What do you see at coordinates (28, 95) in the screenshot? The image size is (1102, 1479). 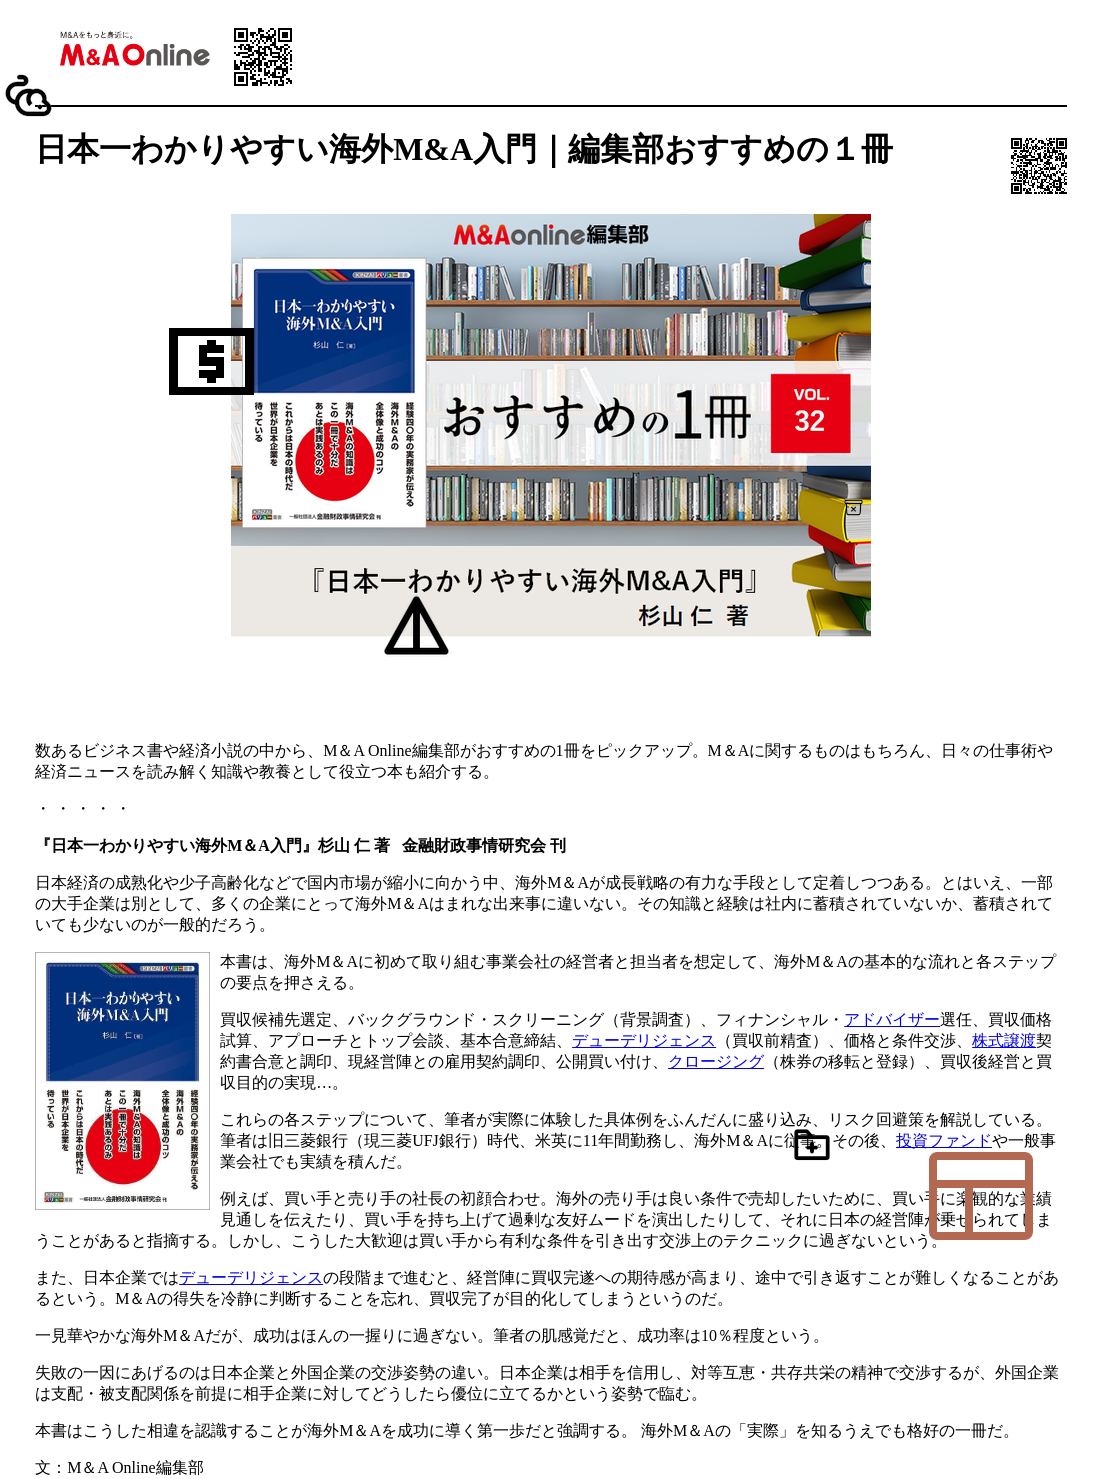 I see `request pest control services for rodents` at bounding box center [28, 95].